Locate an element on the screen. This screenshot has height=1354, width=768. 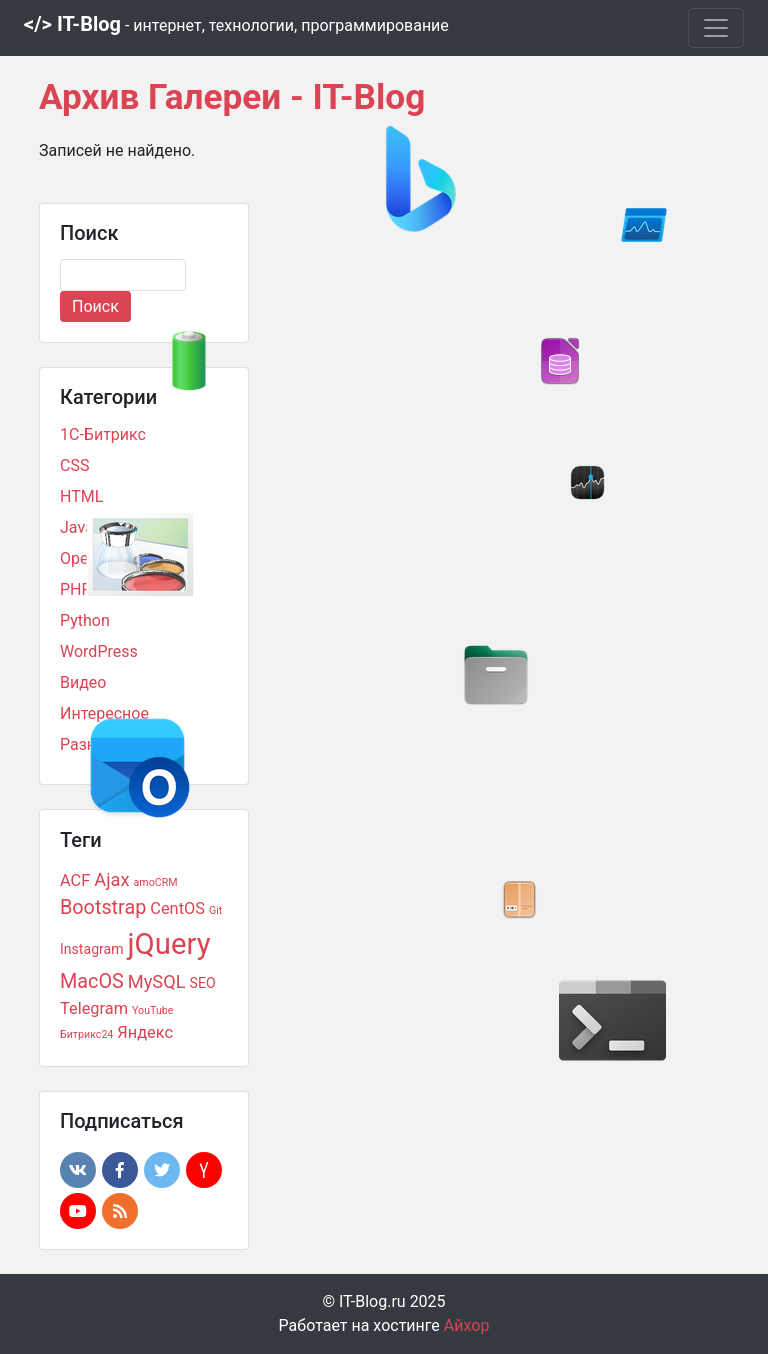
view current battery level is located at coordinates (189, 360).